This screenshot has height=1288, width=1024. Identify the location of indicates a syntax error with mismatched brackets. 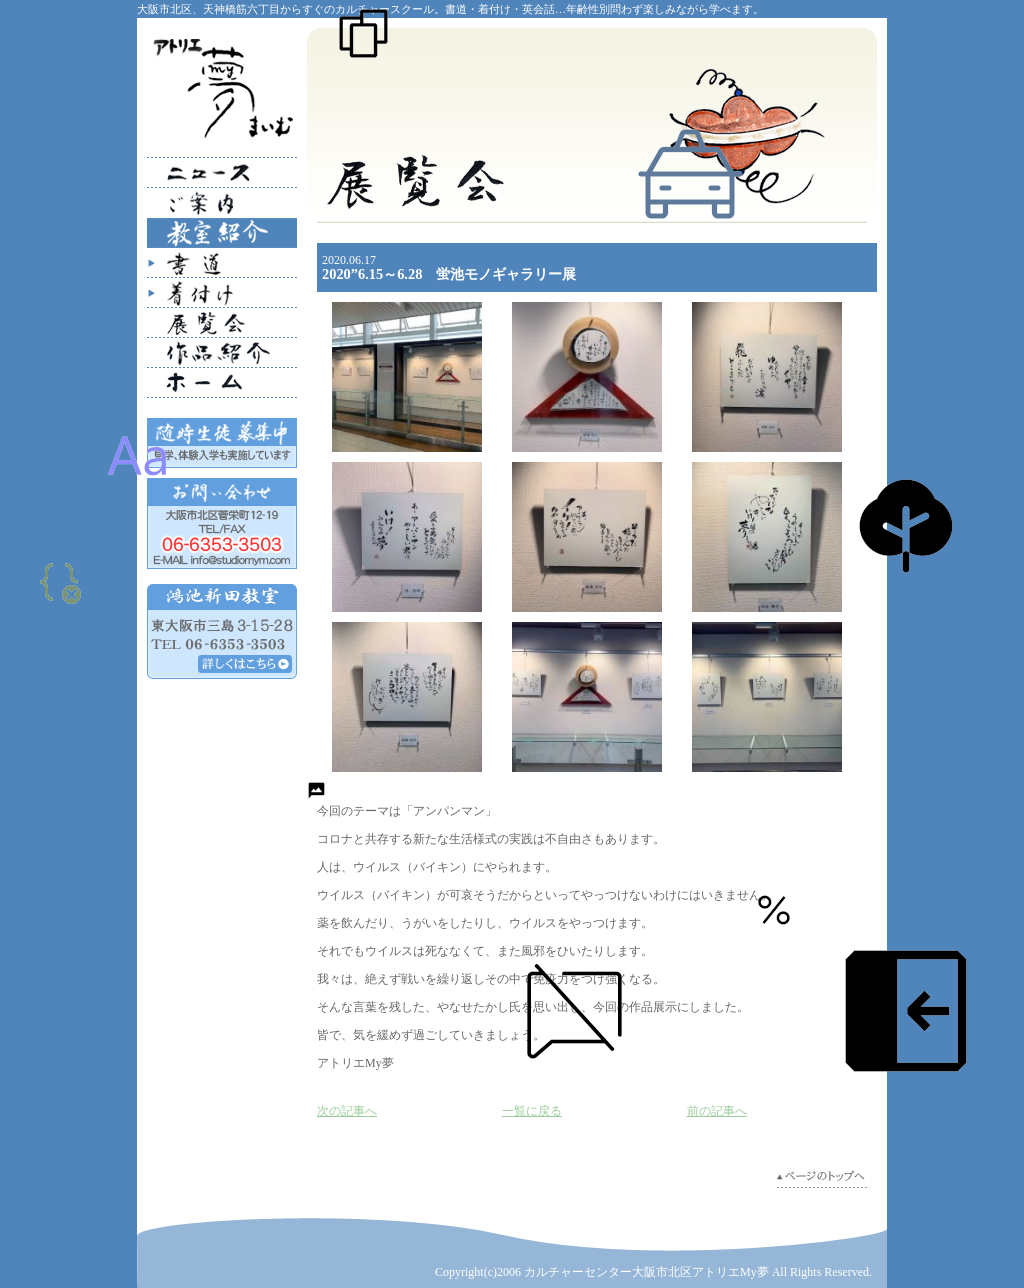
(59, 582).